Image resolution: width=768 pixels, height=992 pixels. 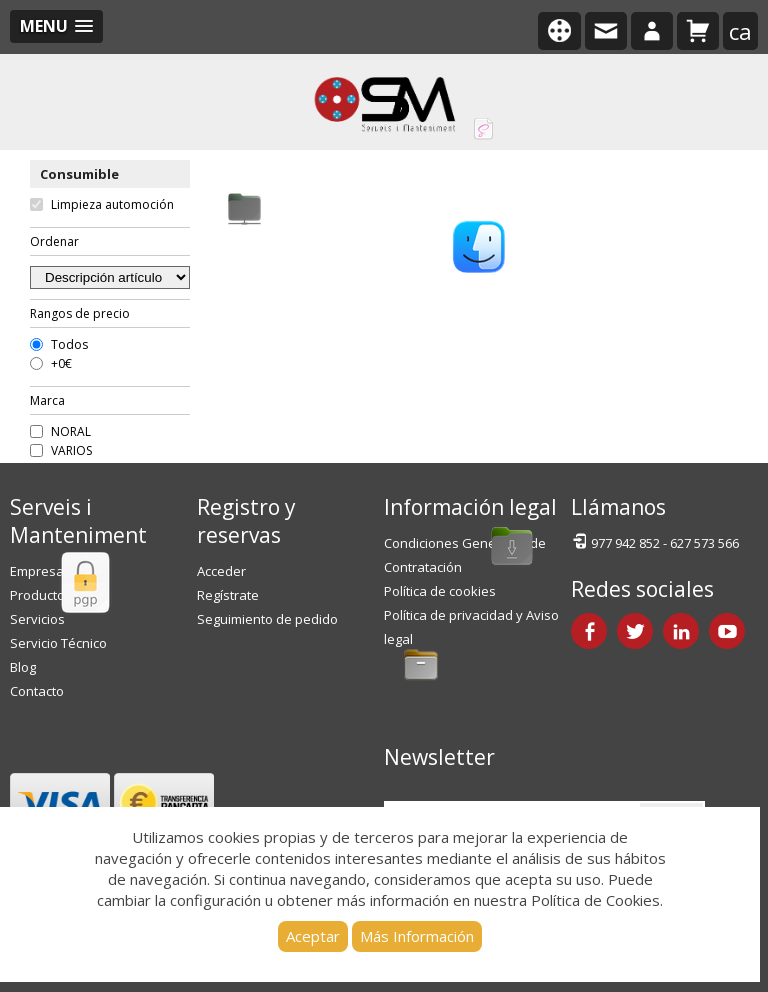 What do you see at coordinates (512, 546) in the screenshot?
I see `open your downloads folder` at bounding box center [512, 546].